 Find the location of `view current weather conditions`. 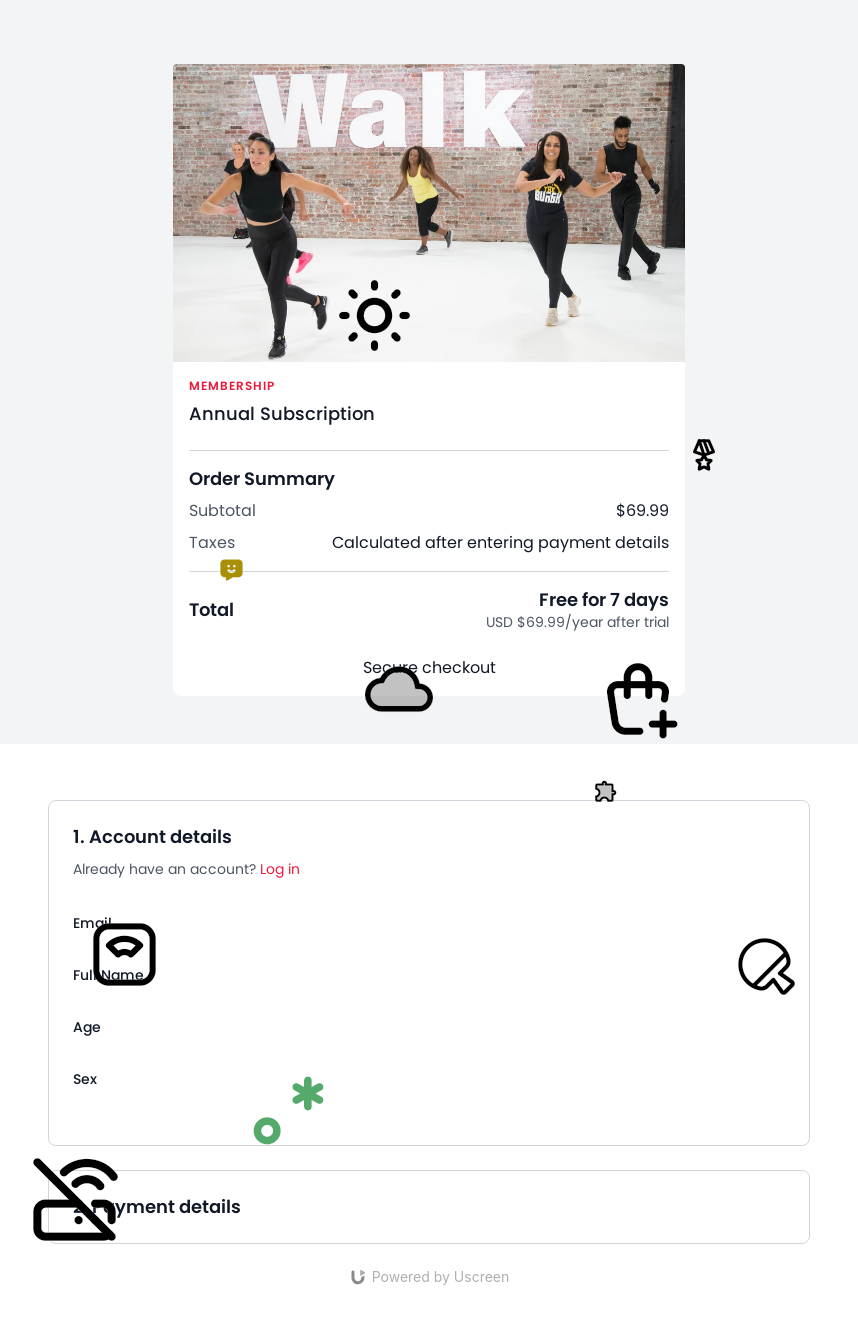

view current weather conditions is located at coordinates (399, 689).